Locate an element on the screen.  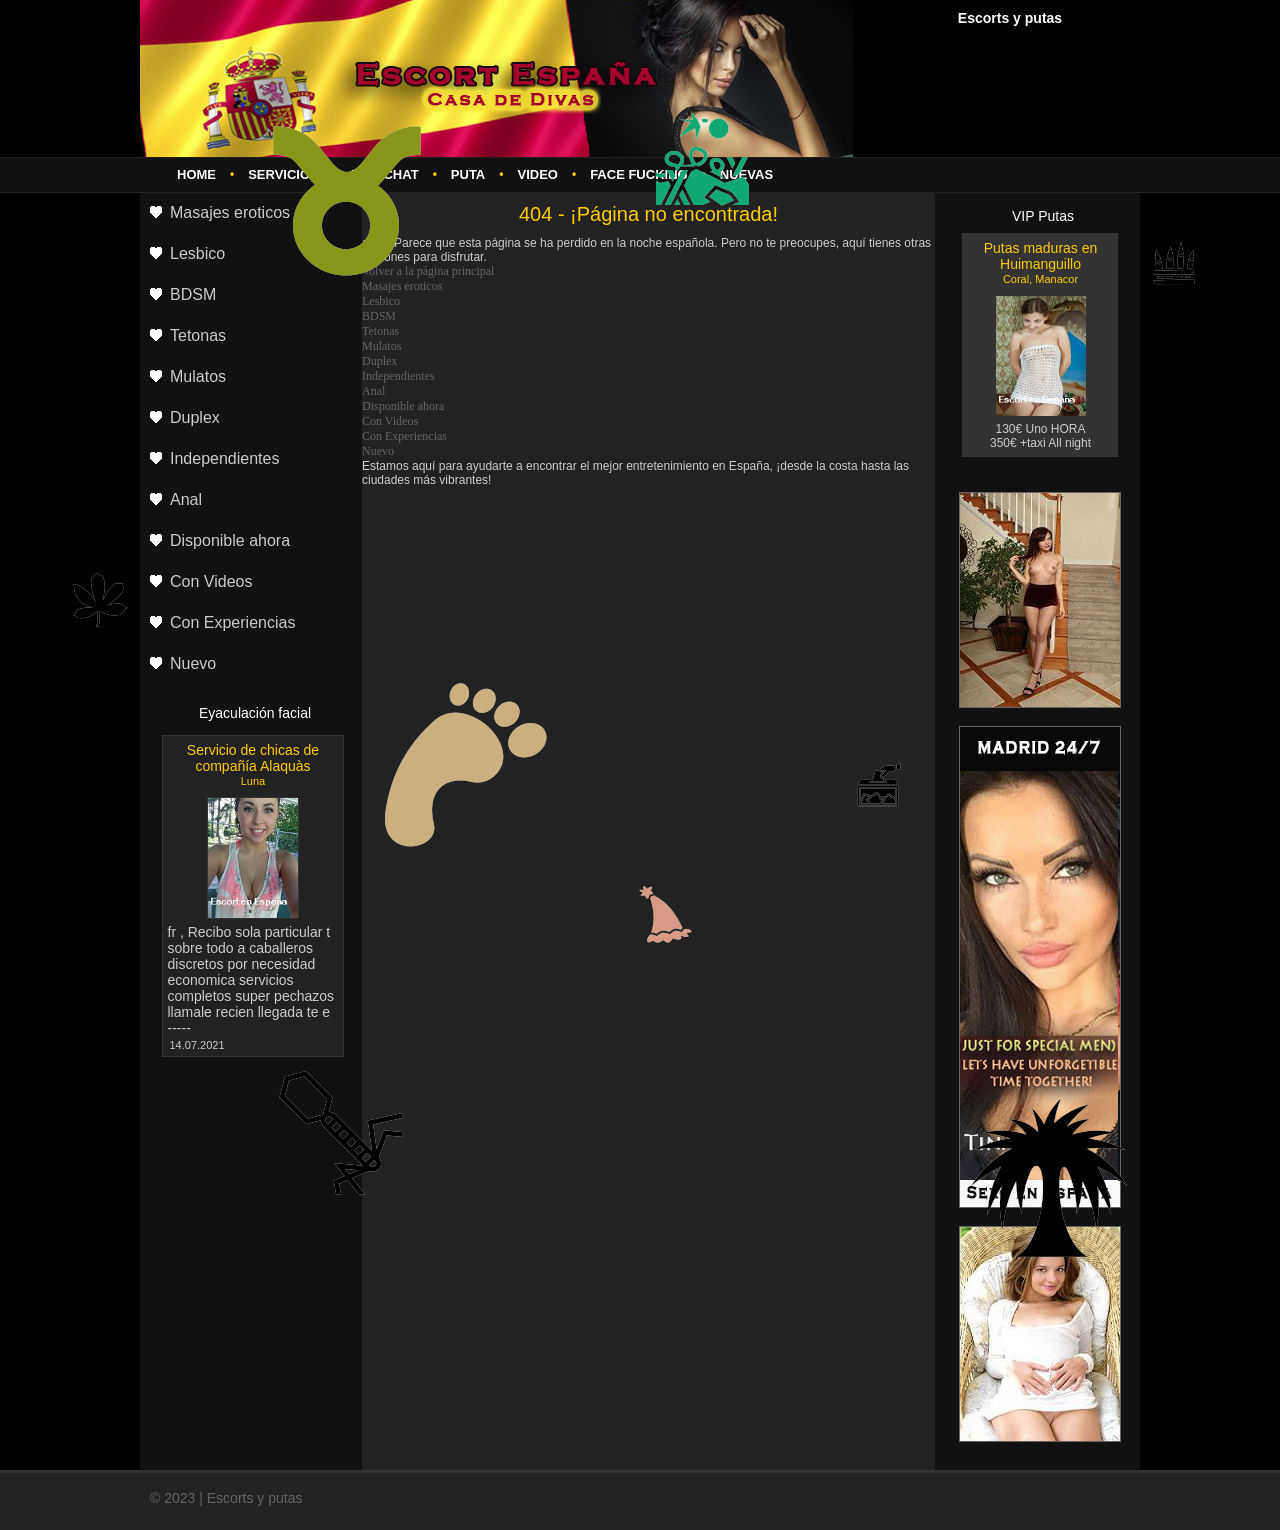
cast your vote is located at coordinates (878, 785).